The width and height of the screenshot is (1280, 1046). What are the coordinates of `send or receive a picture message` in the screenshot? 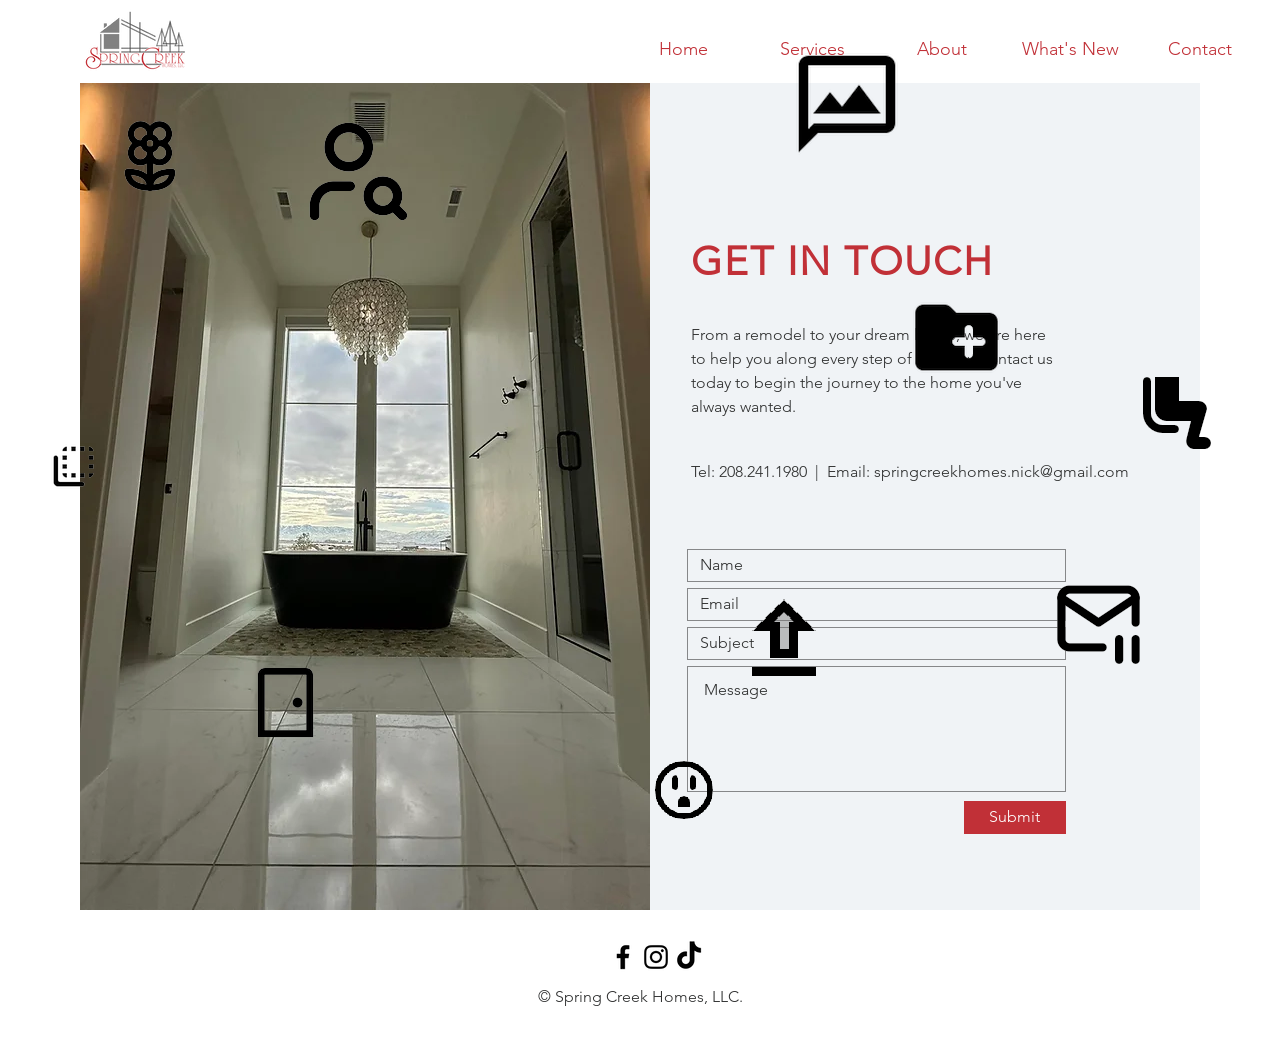 It's located at (847, 104).